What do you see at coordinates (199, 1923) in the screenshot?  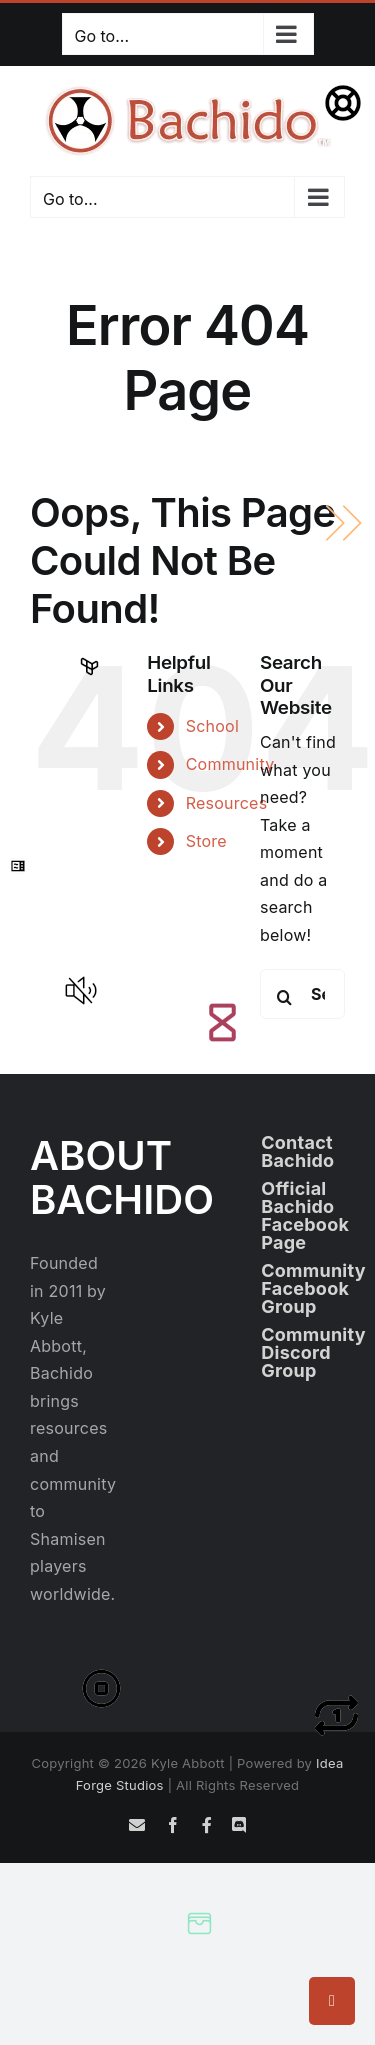 I see `access your wallet or payment methods` at bounding box center [199, 1923].